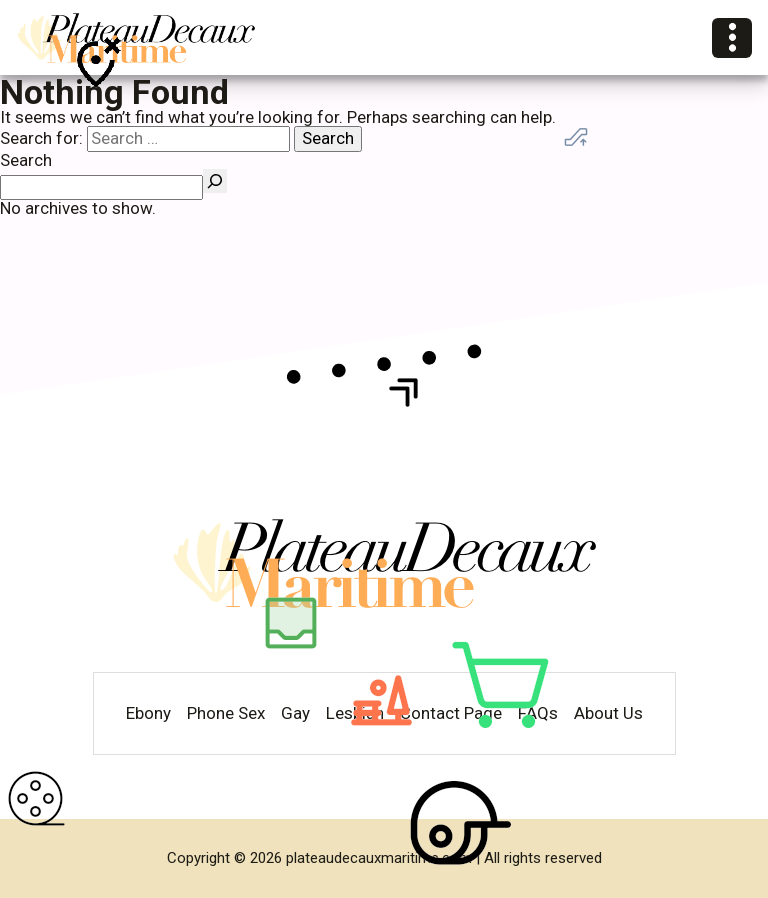  I want to click on access video or movie library, so click(35, 798).